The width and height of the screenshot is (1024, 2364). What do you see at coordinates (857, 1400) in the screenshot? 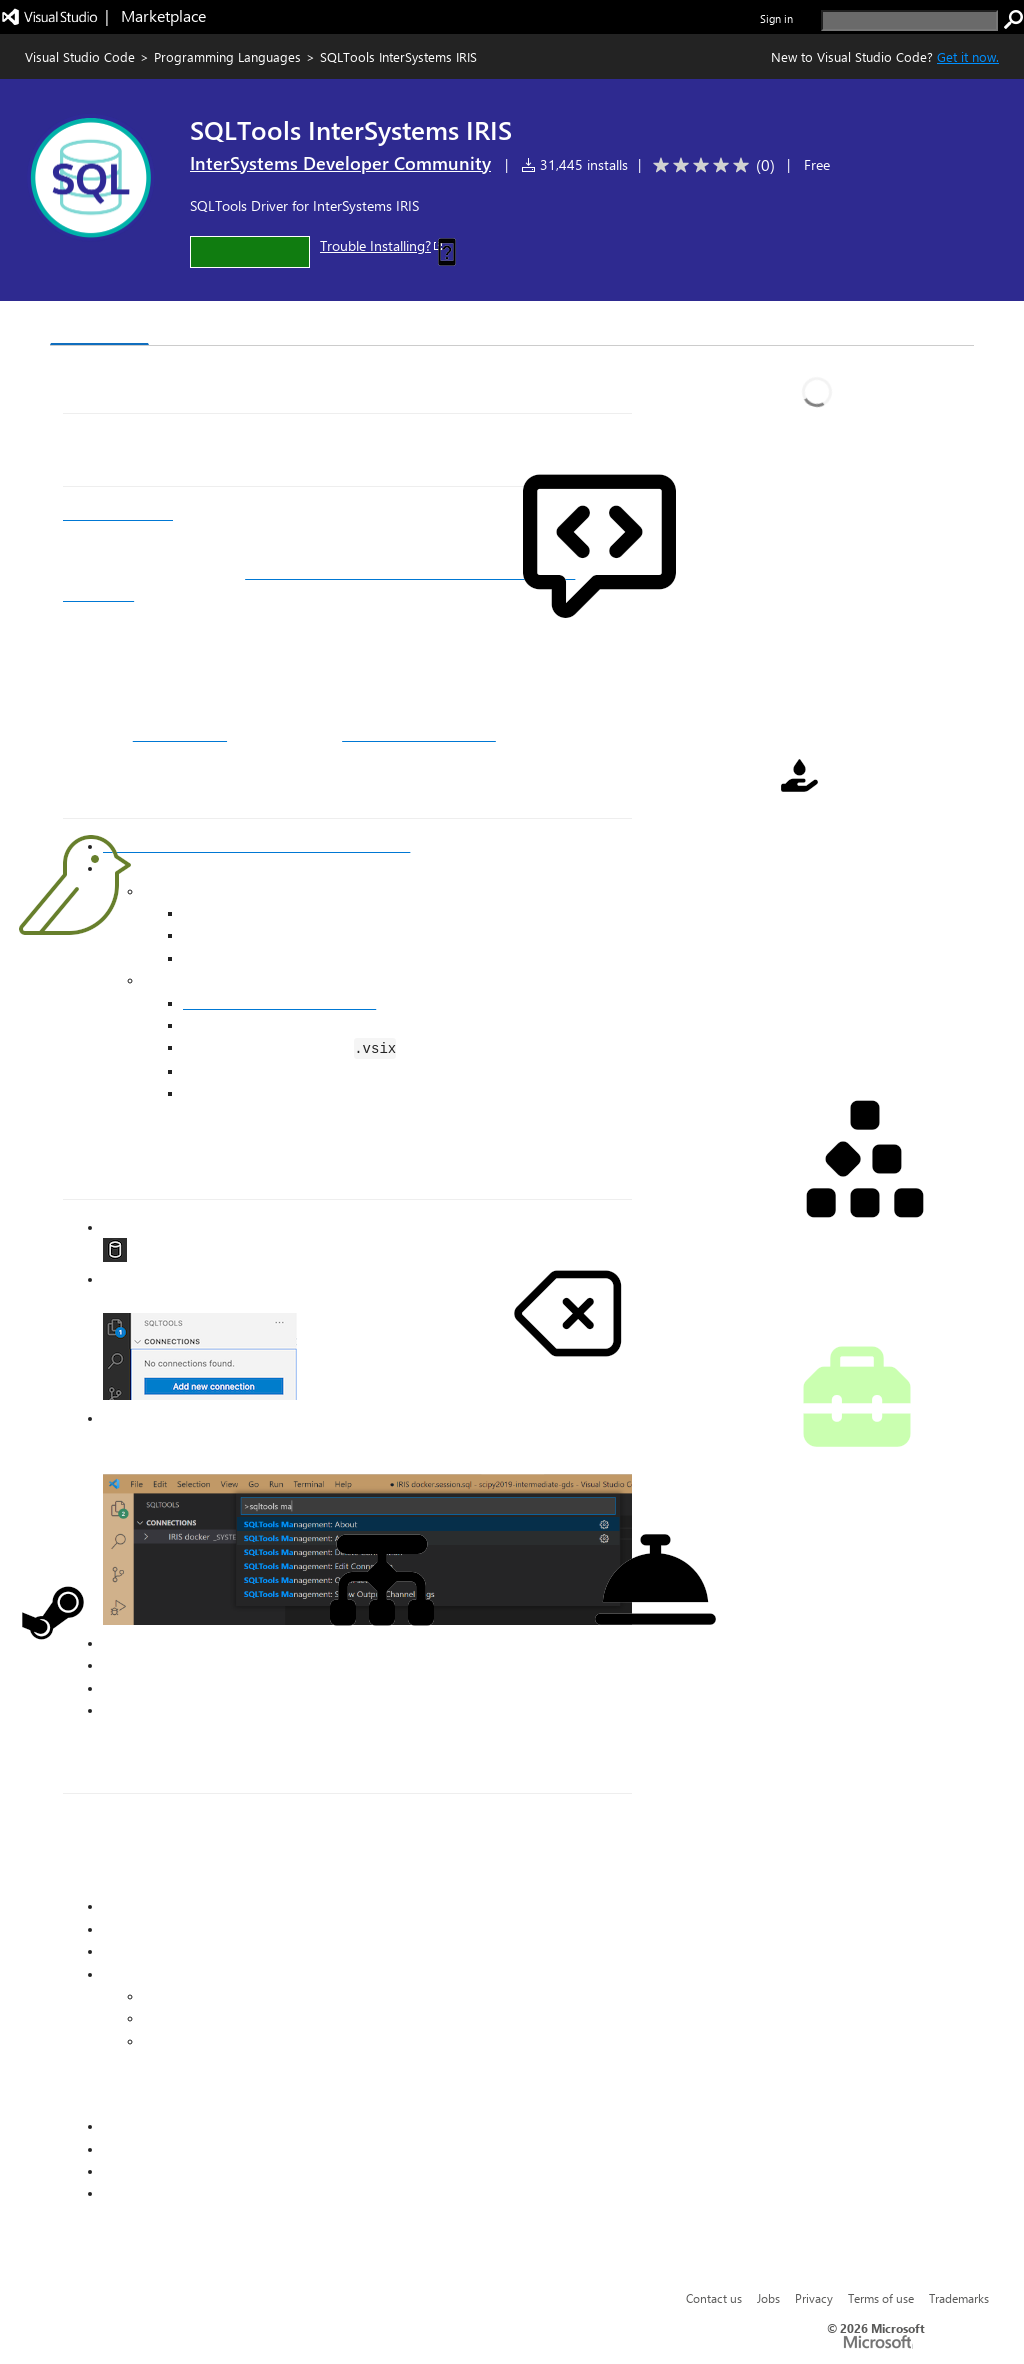
I see `access tools and utilities` at bounding box center [857, 1400].